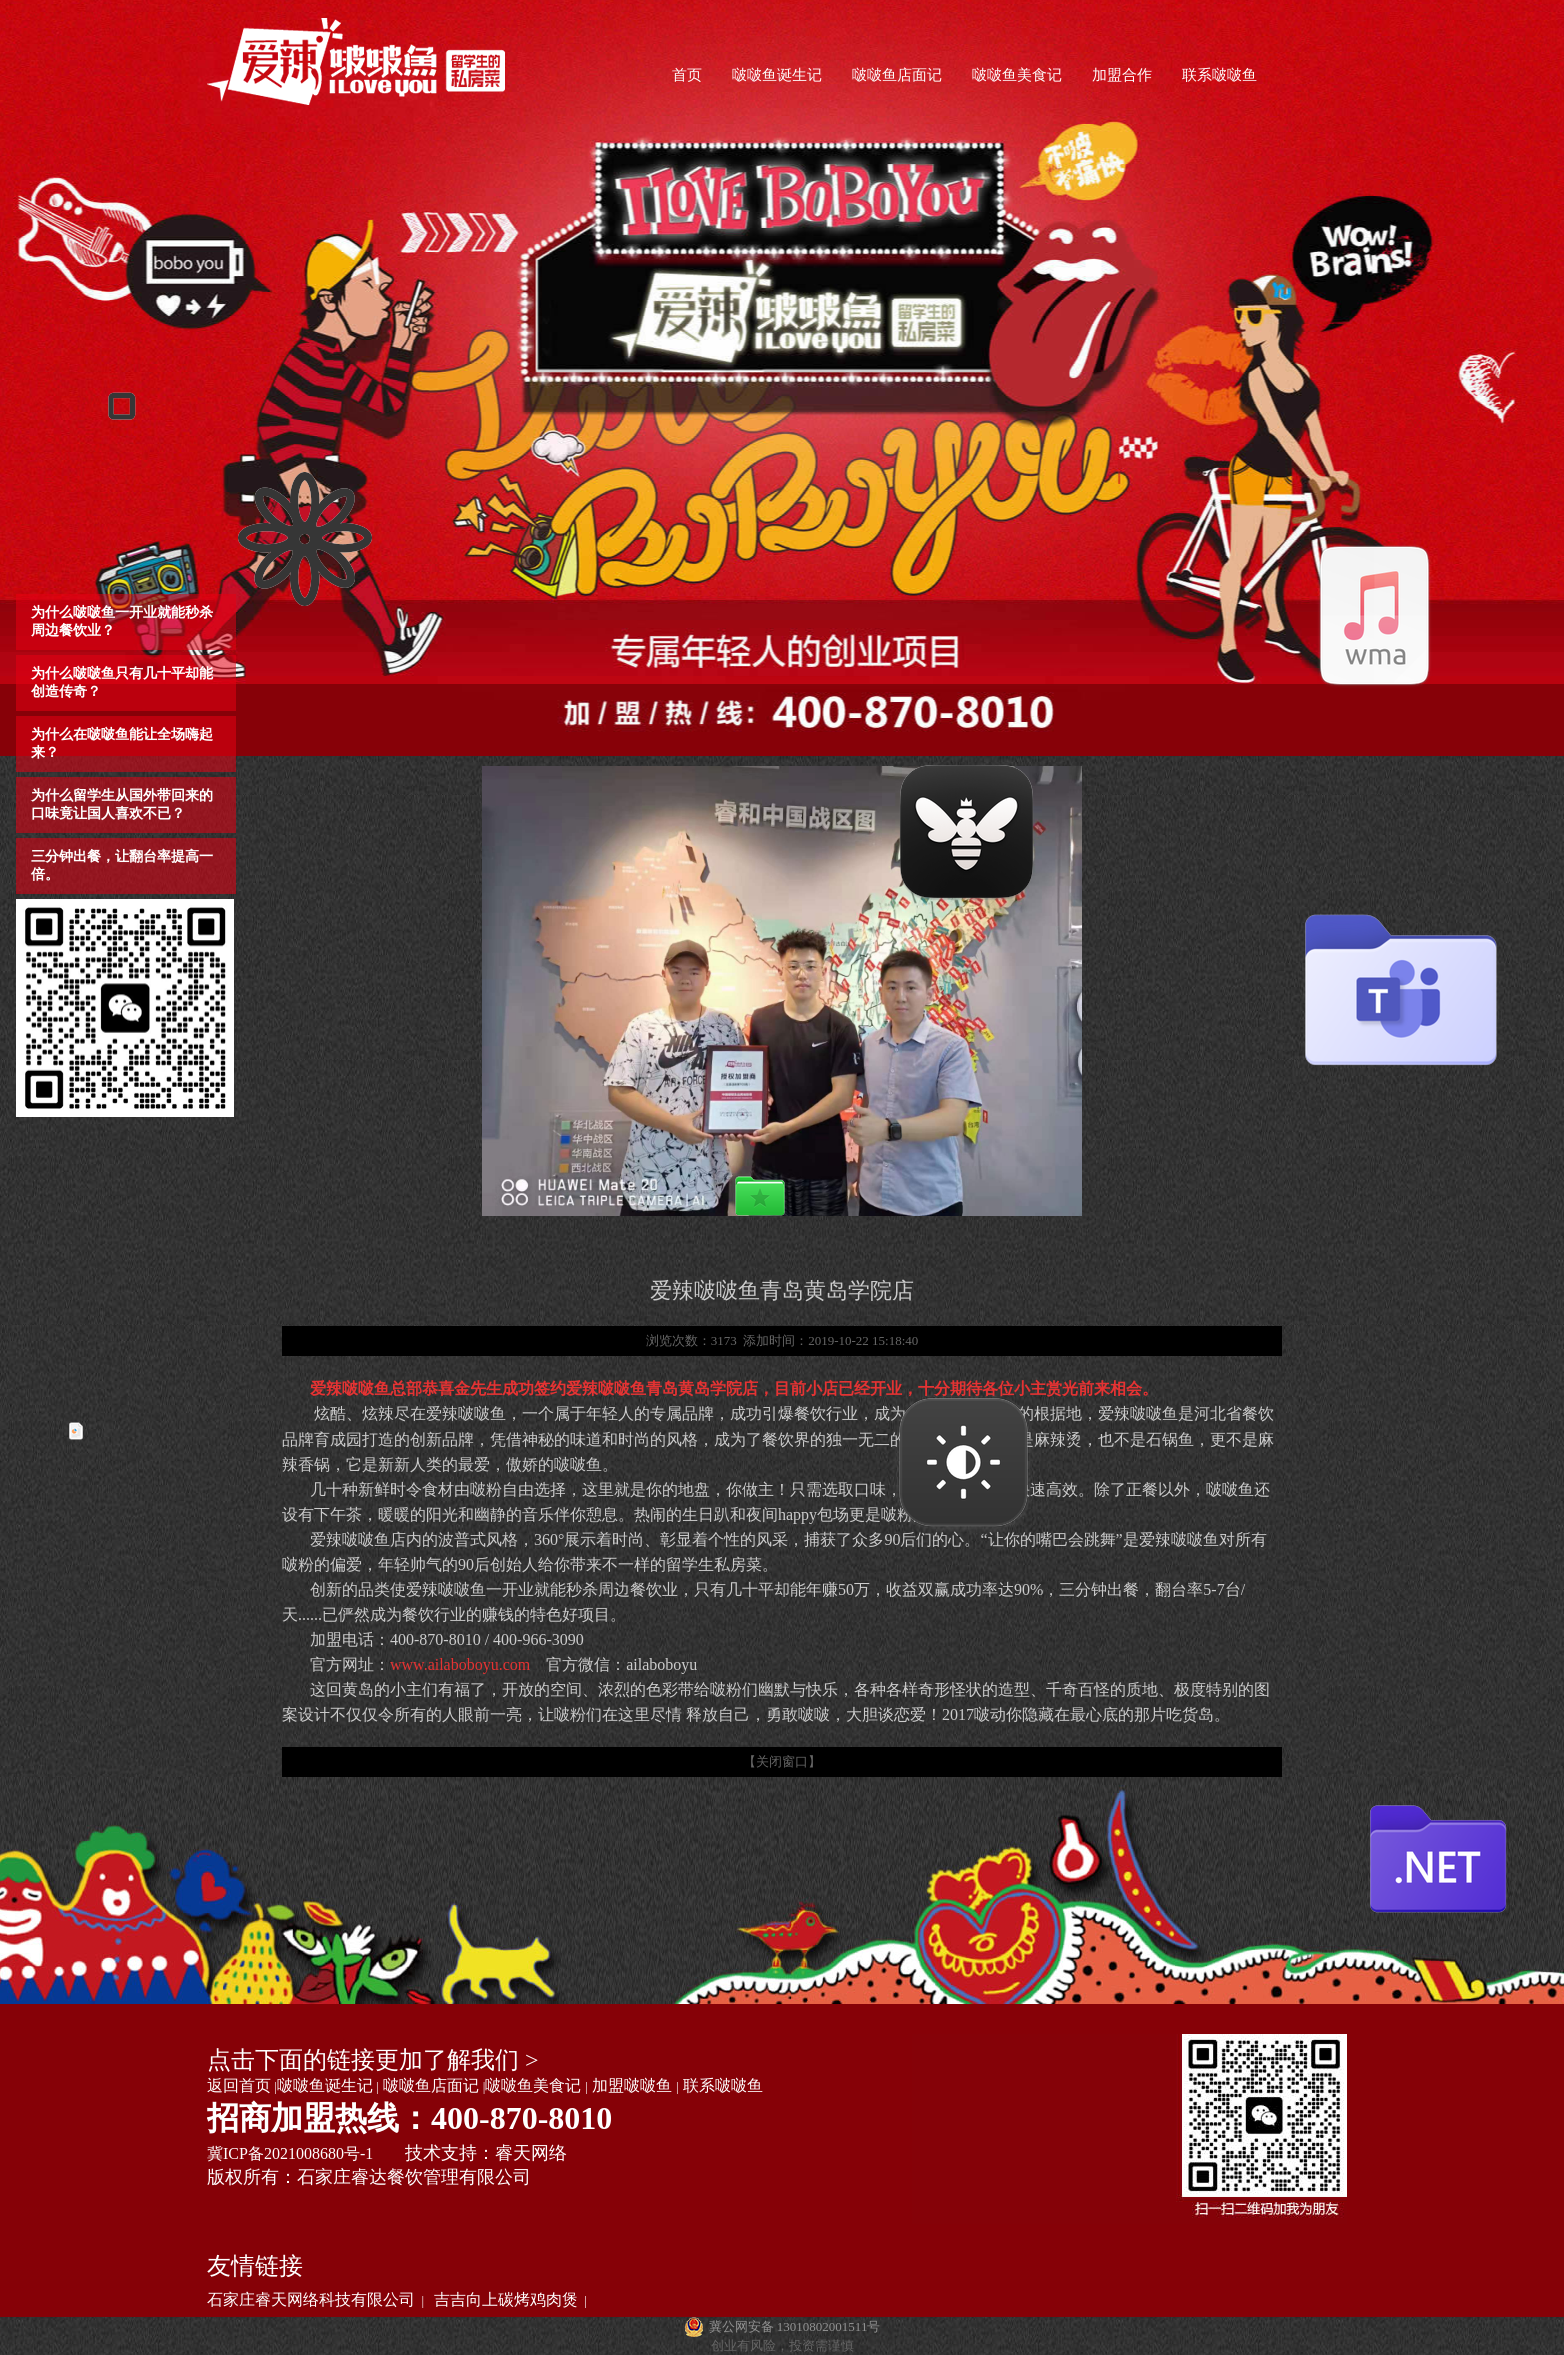  What do you see at coordinates (1374, 615) in the screenshot?
I see `a windows media audio file` at bounding box center [1374, 615].